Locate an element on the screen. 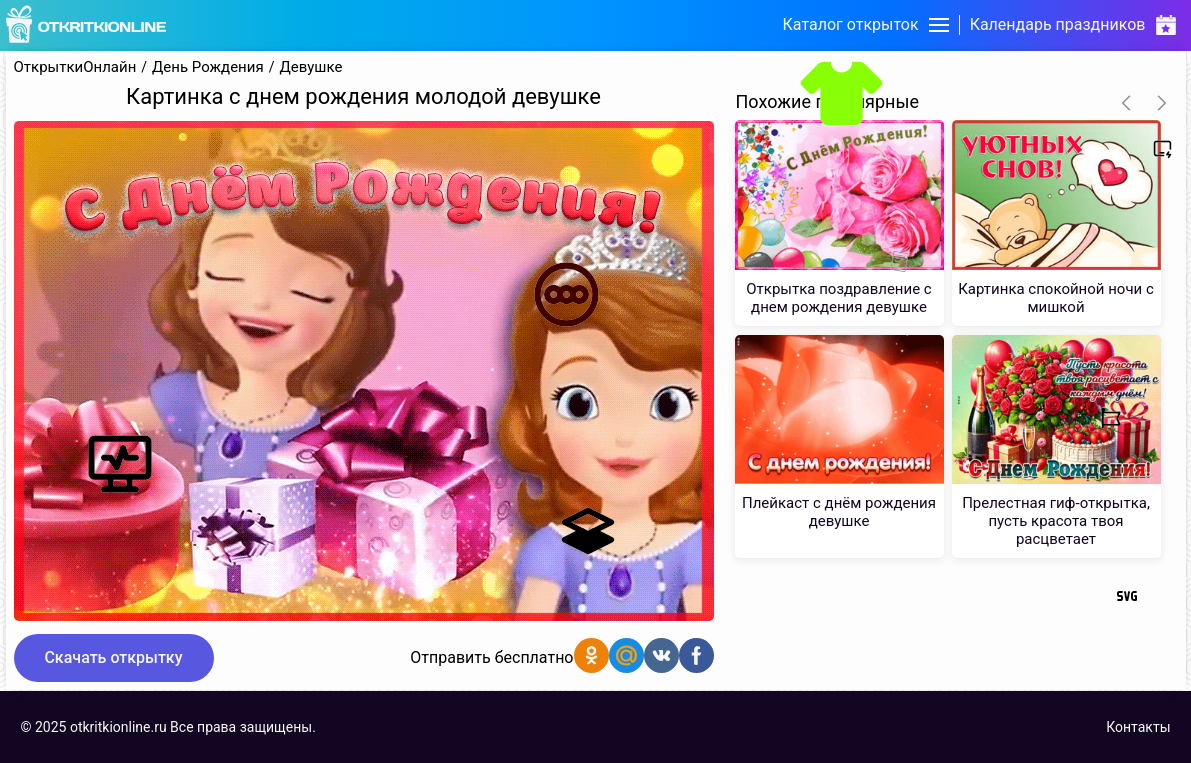 The image size is (1191, 763). view your resume on read.cv is located at coordinates (899, 261).